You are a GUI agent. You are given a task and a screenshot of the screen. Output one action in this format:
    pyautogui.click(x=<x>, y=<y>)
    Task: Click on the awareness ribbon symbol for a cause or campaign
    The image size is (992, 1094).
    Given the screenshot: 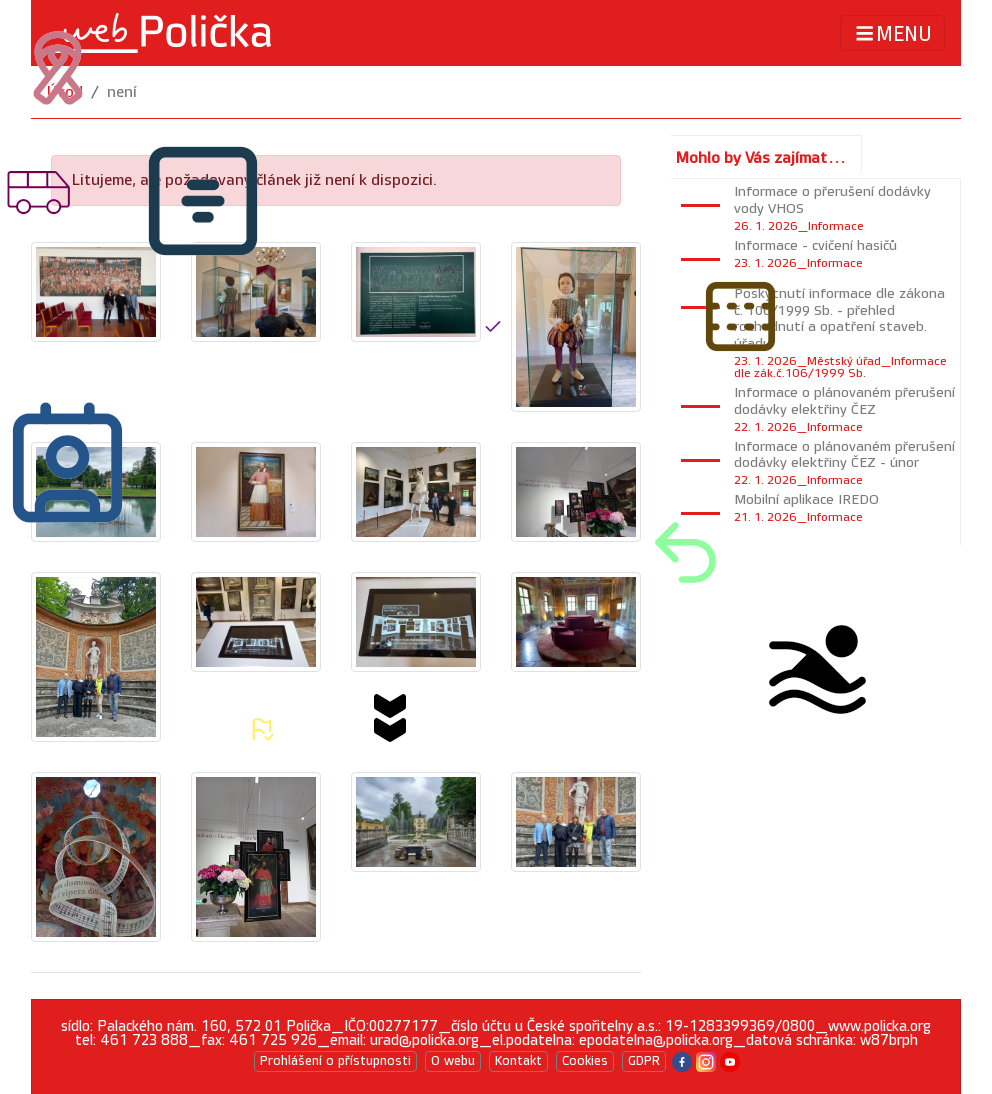 What is the action you would take?
    pyautogui.click(x=58, y=68)
    